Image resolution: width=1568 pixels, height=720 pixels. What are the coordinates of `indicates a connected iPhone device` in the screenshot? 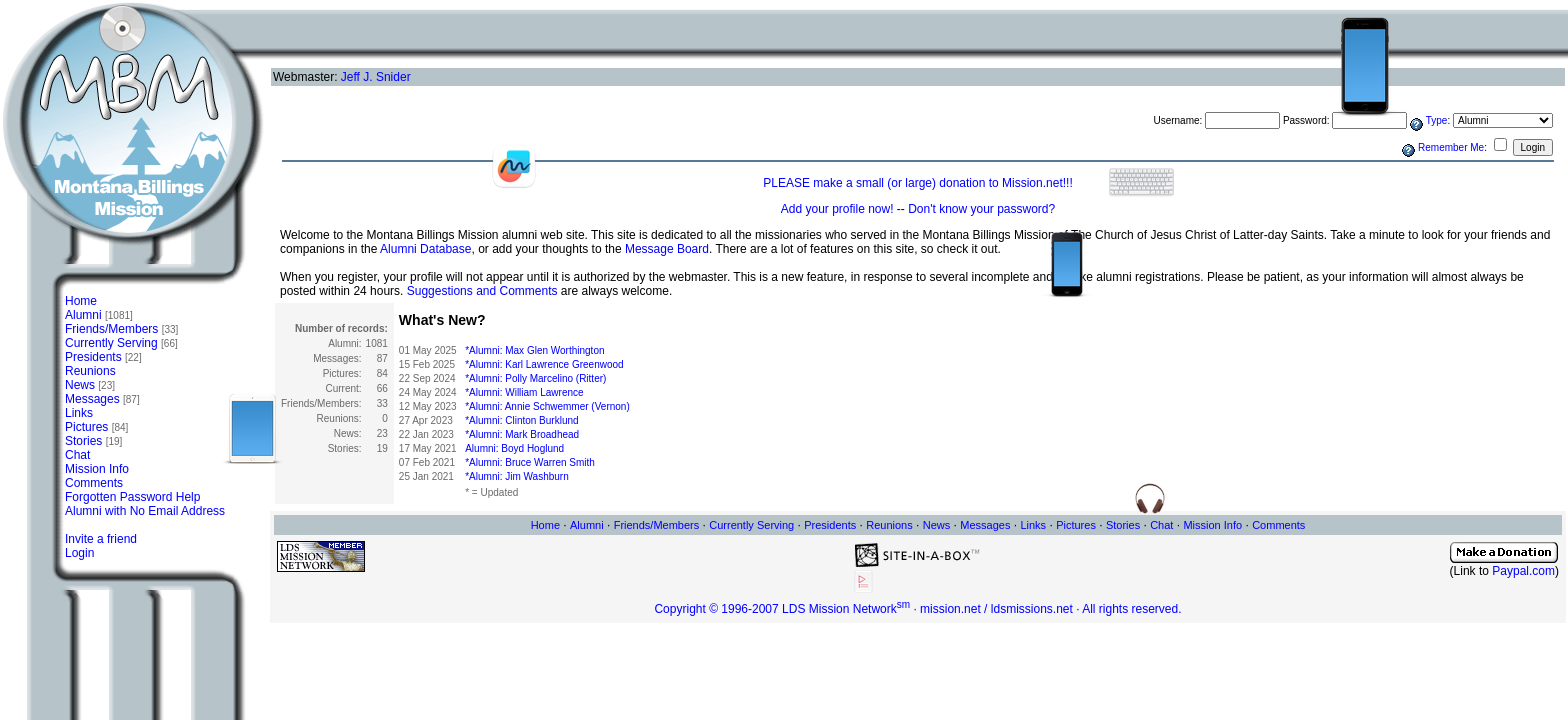 It's located at (1067, 265).